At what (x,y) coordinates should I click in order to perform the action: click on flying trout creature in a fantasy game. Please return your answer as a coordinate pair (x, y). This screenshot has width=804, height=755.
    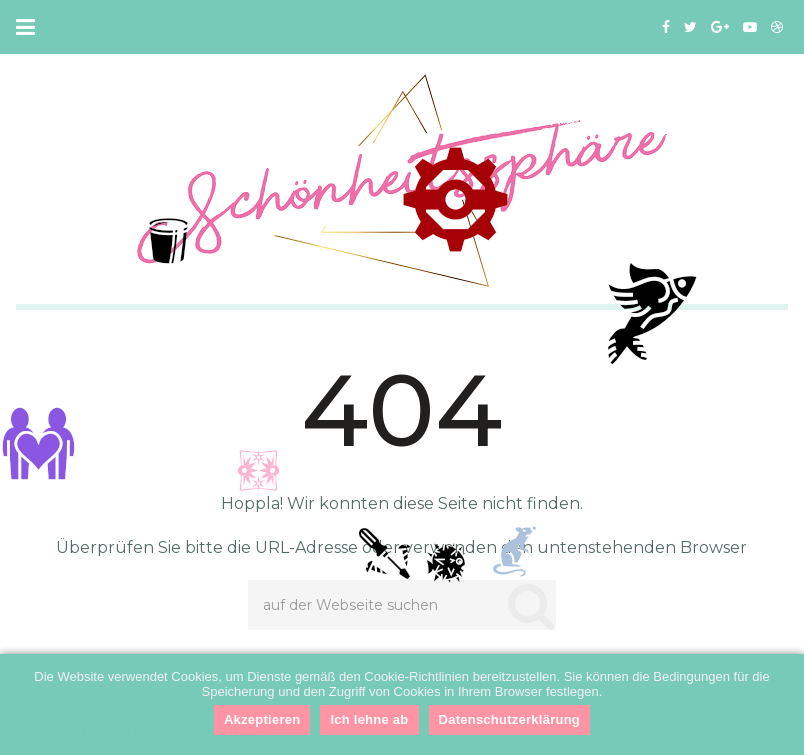
    Looking at the image, I should click on (652, 313).